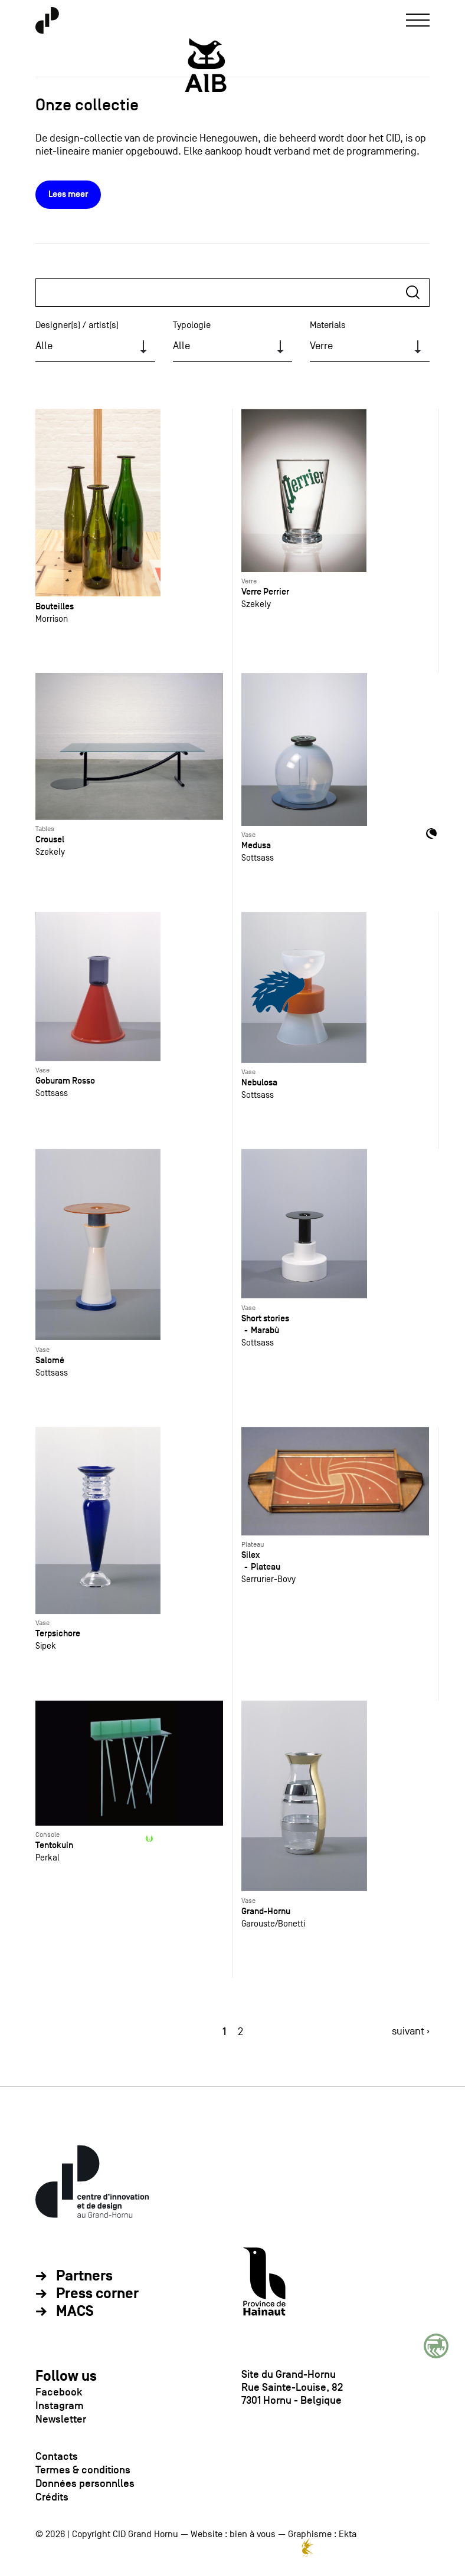  I want to click on CD Projekt company logo, so click(307, 2547).